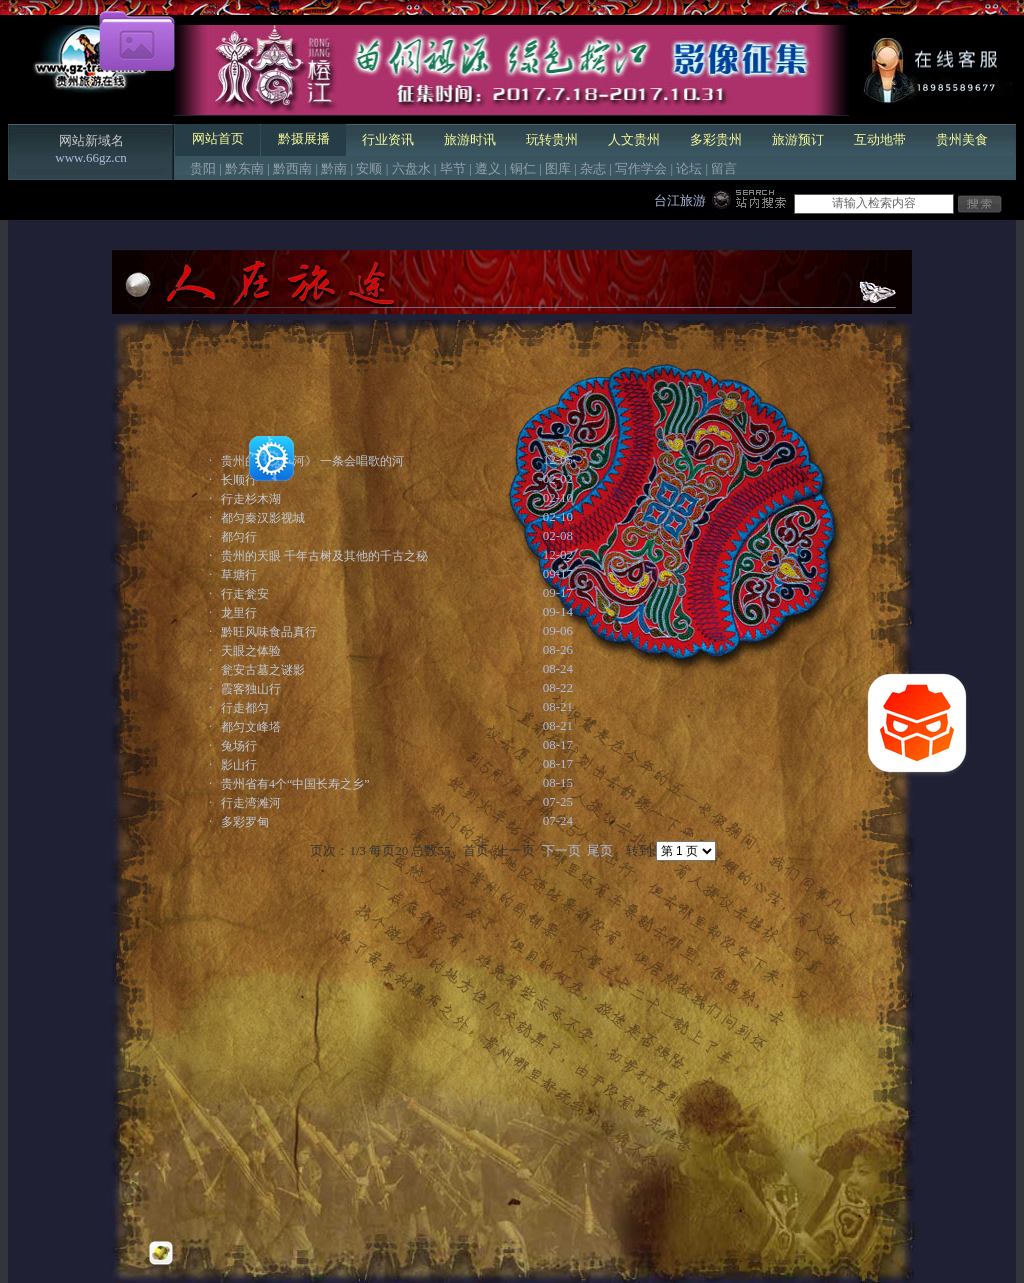  Describe the element at coordinates (917, 723) in the screenshot. I see `open the Redot game engine application` at that location.